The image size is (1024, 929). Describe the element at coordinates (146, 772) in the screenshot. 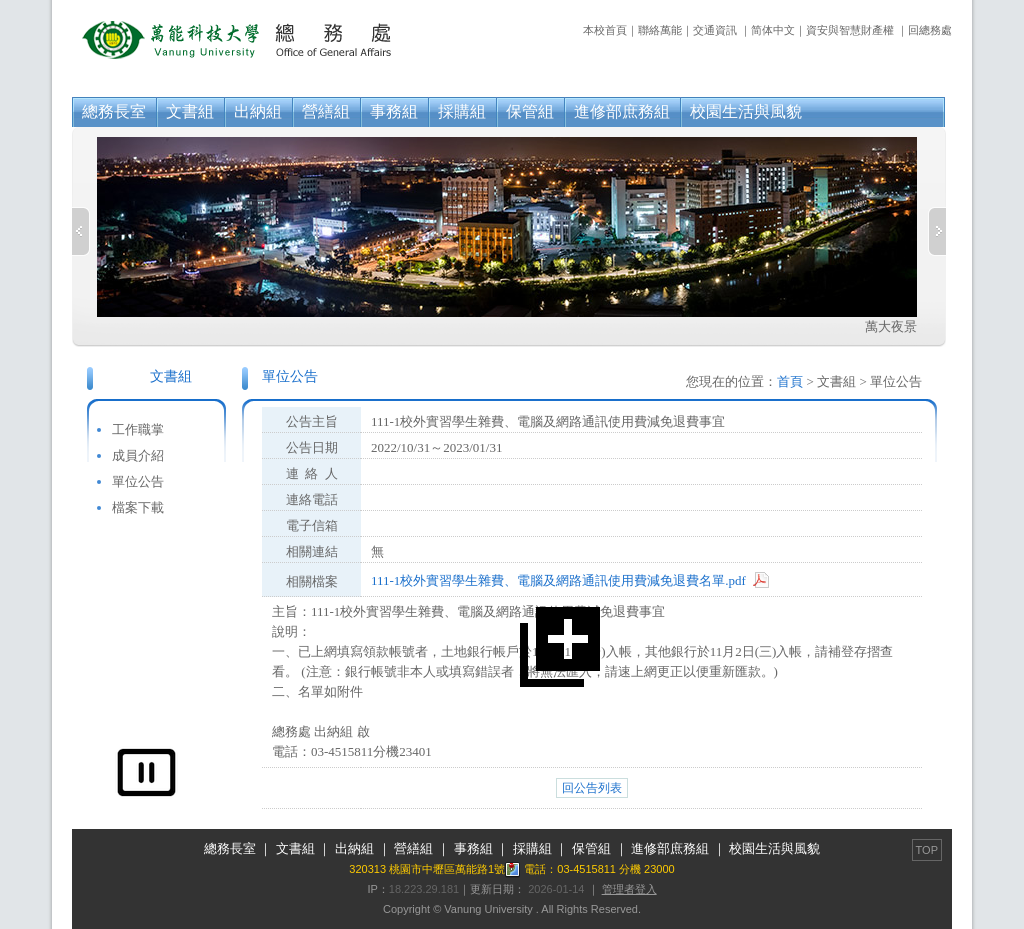

I see `pause a presentation or slideshow` at that location.